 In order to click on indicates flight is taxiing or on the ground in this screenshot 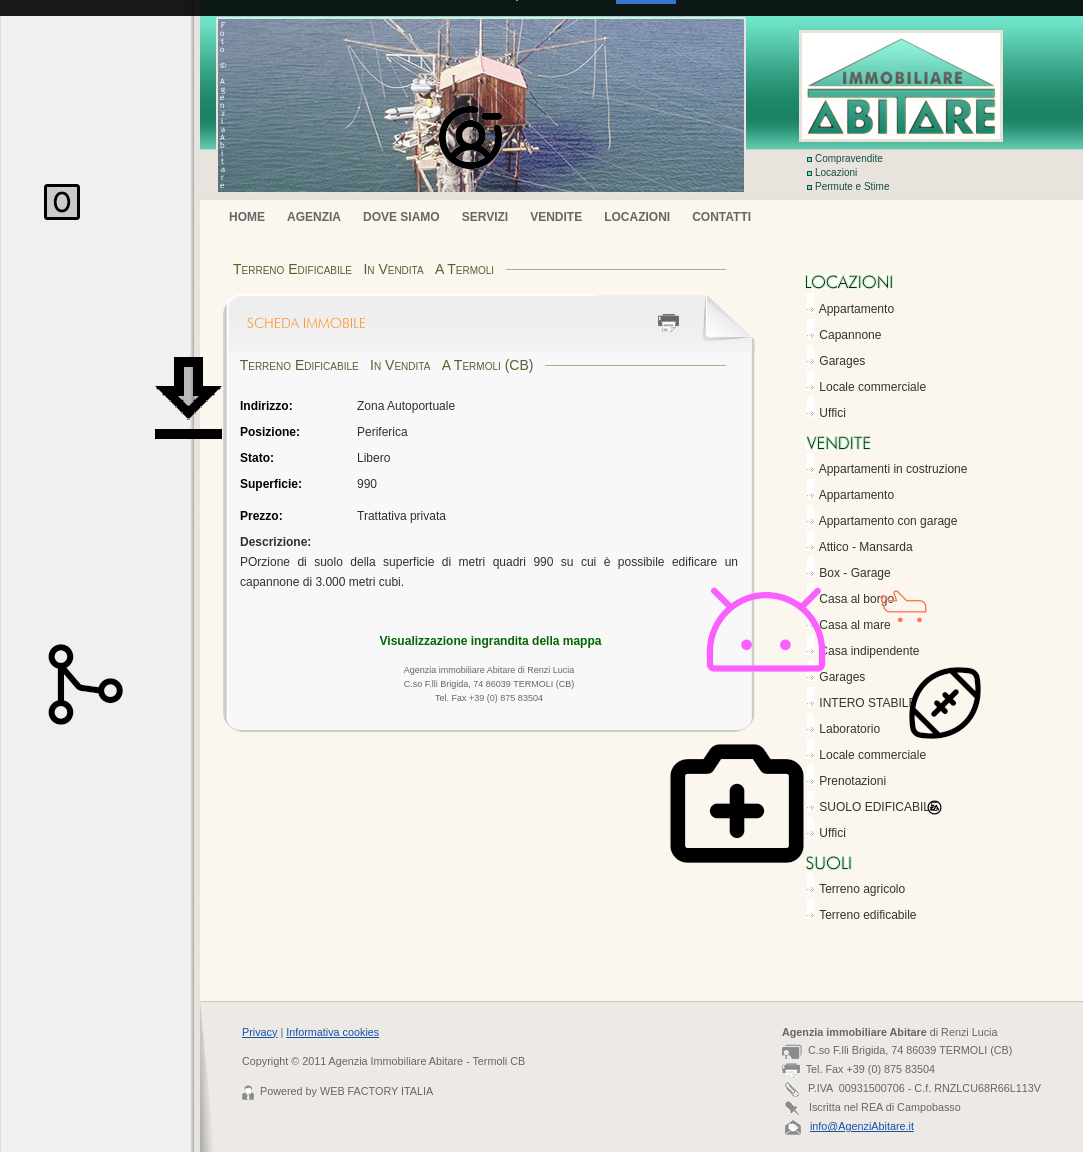, I will do `click(903, 605)`.